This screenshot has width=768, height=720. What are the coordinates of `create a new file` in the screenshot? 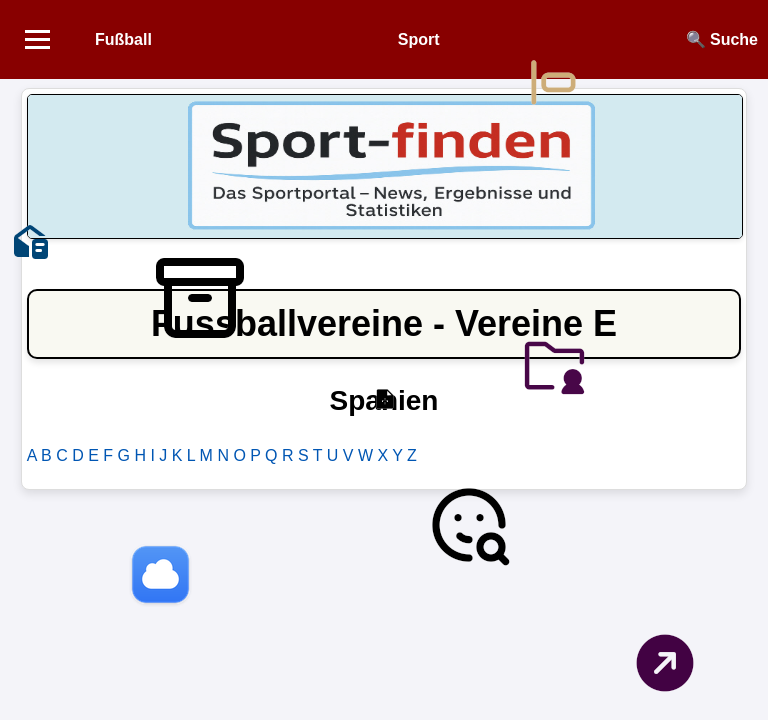 It's located at (385, 399).